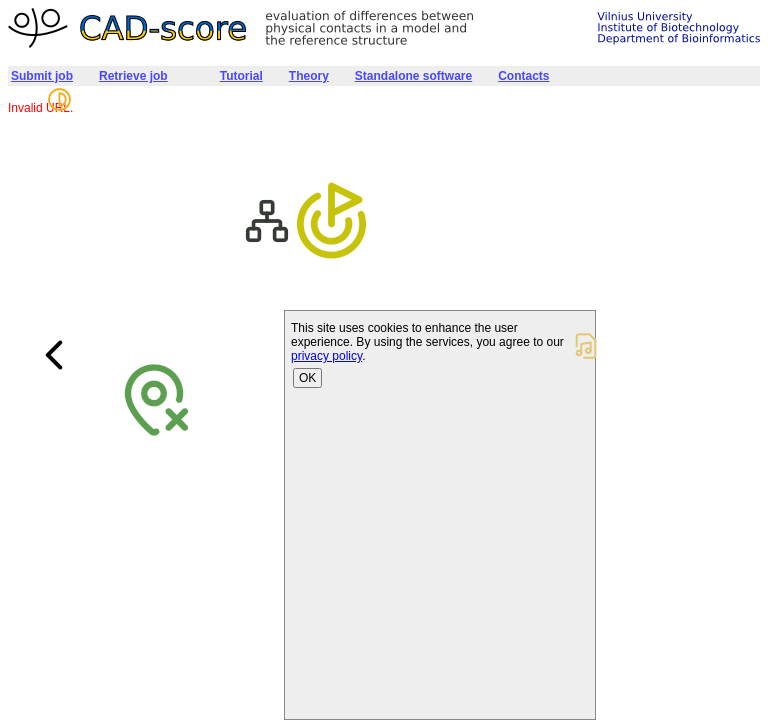  Describe the element at coordinates (54, 355) in the screenshot. I see `go back to the previous screen` at that location.